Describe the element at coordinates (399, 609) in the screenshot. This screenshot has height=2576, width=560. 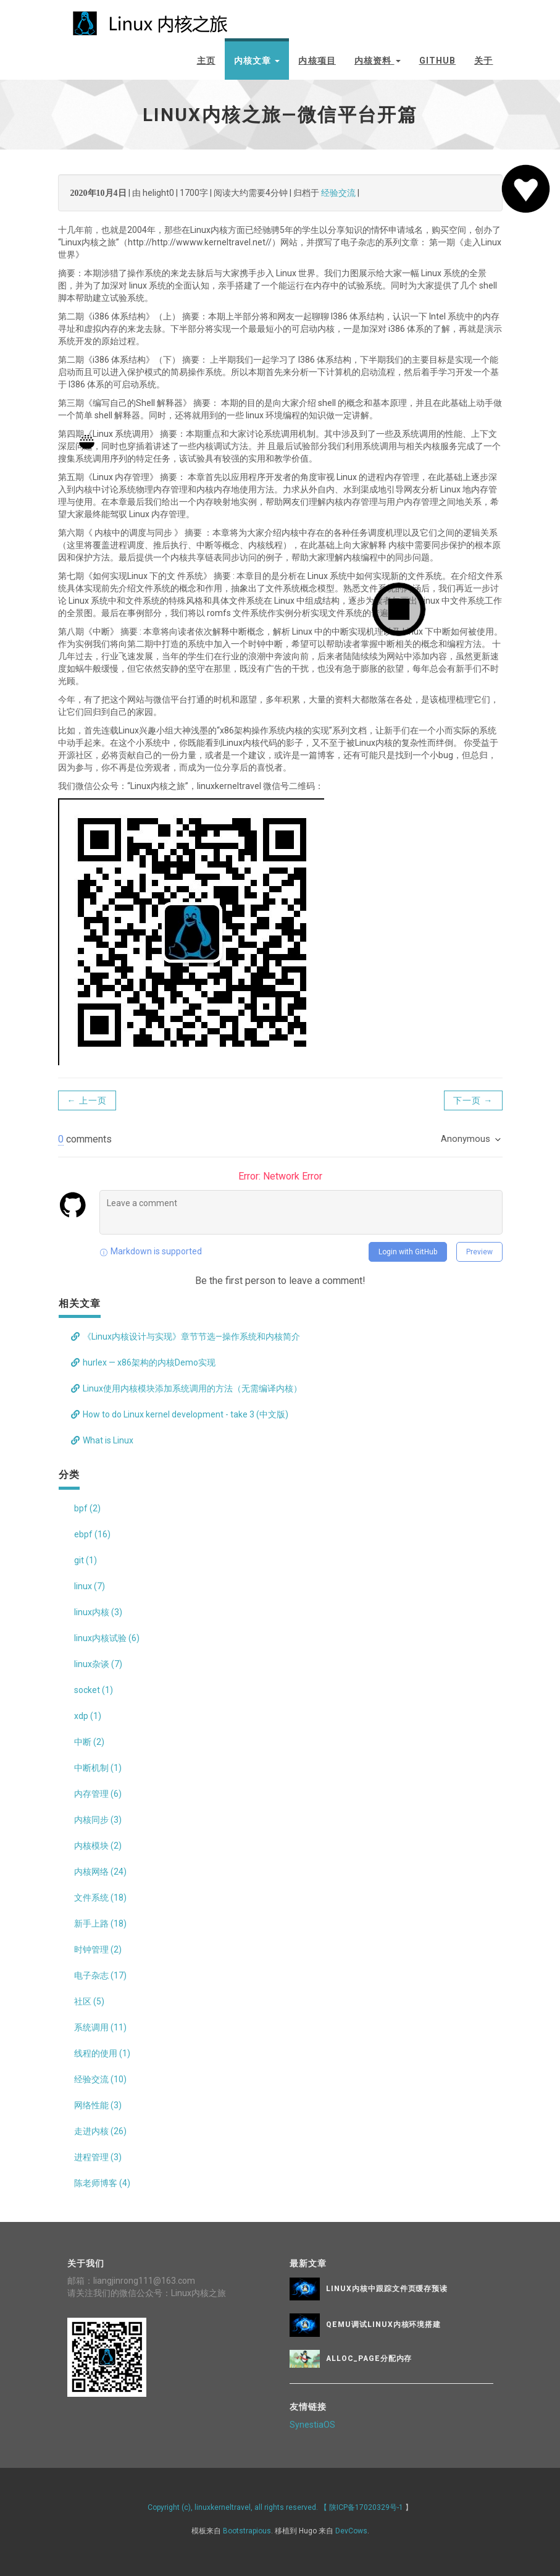
I see `stop media playback` at that location.